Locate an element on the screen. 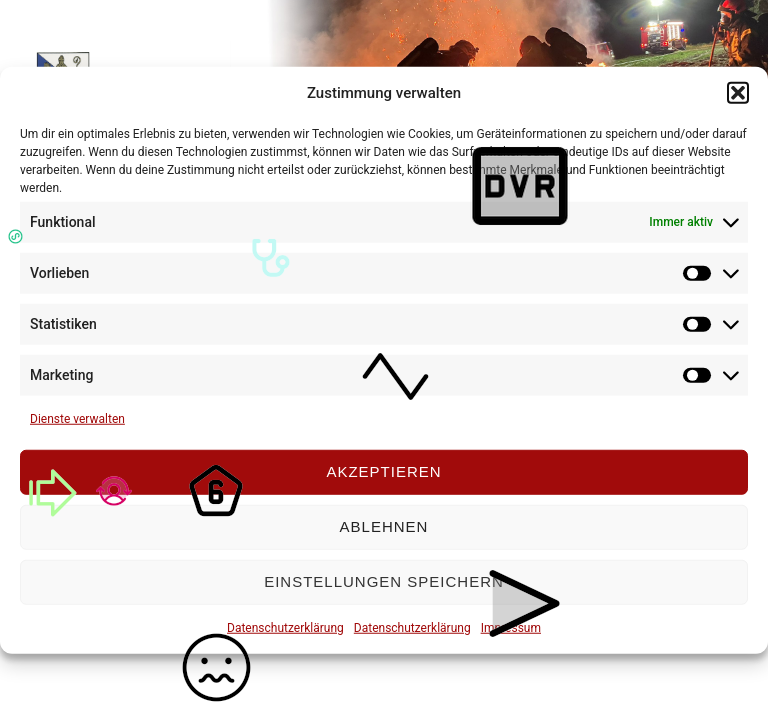 The width and height of the screenshot is (768, 720). toggle triangle waveform in audio synthesizer is located at coordinates (395, 376).